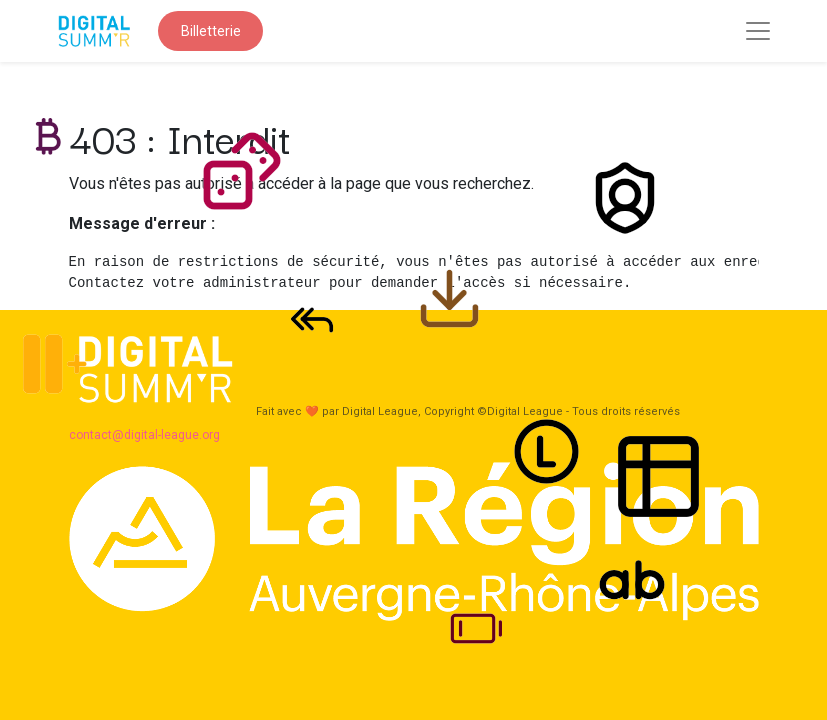  I want to click on convert text to lowercase, so click(632, 583).